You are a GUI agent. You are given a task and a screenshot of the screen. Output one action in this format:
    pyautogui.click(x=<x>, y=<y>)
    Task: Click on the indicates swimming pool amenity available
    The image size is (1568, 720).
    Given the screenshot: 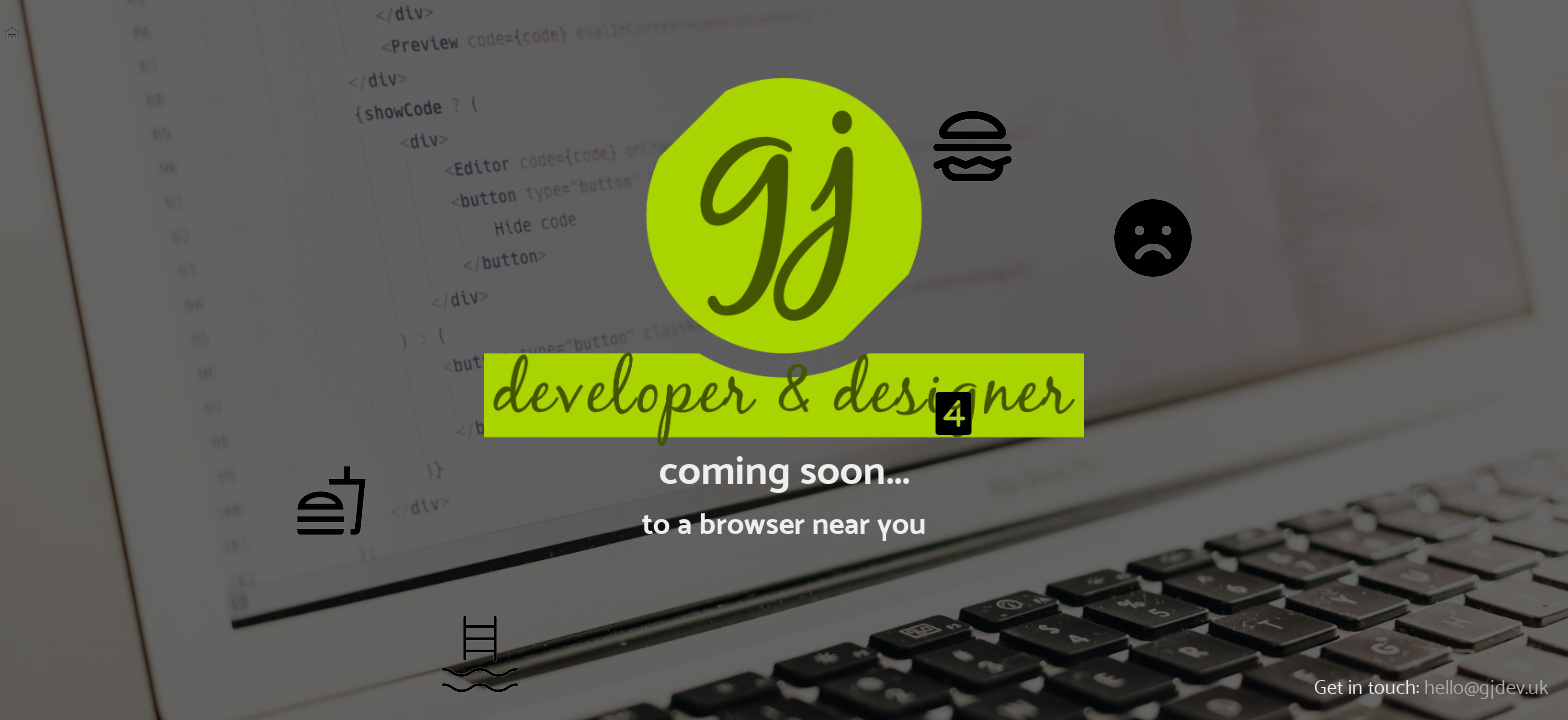 What is the action you would take?
    pyautogui.click(x=480, y=654)
    